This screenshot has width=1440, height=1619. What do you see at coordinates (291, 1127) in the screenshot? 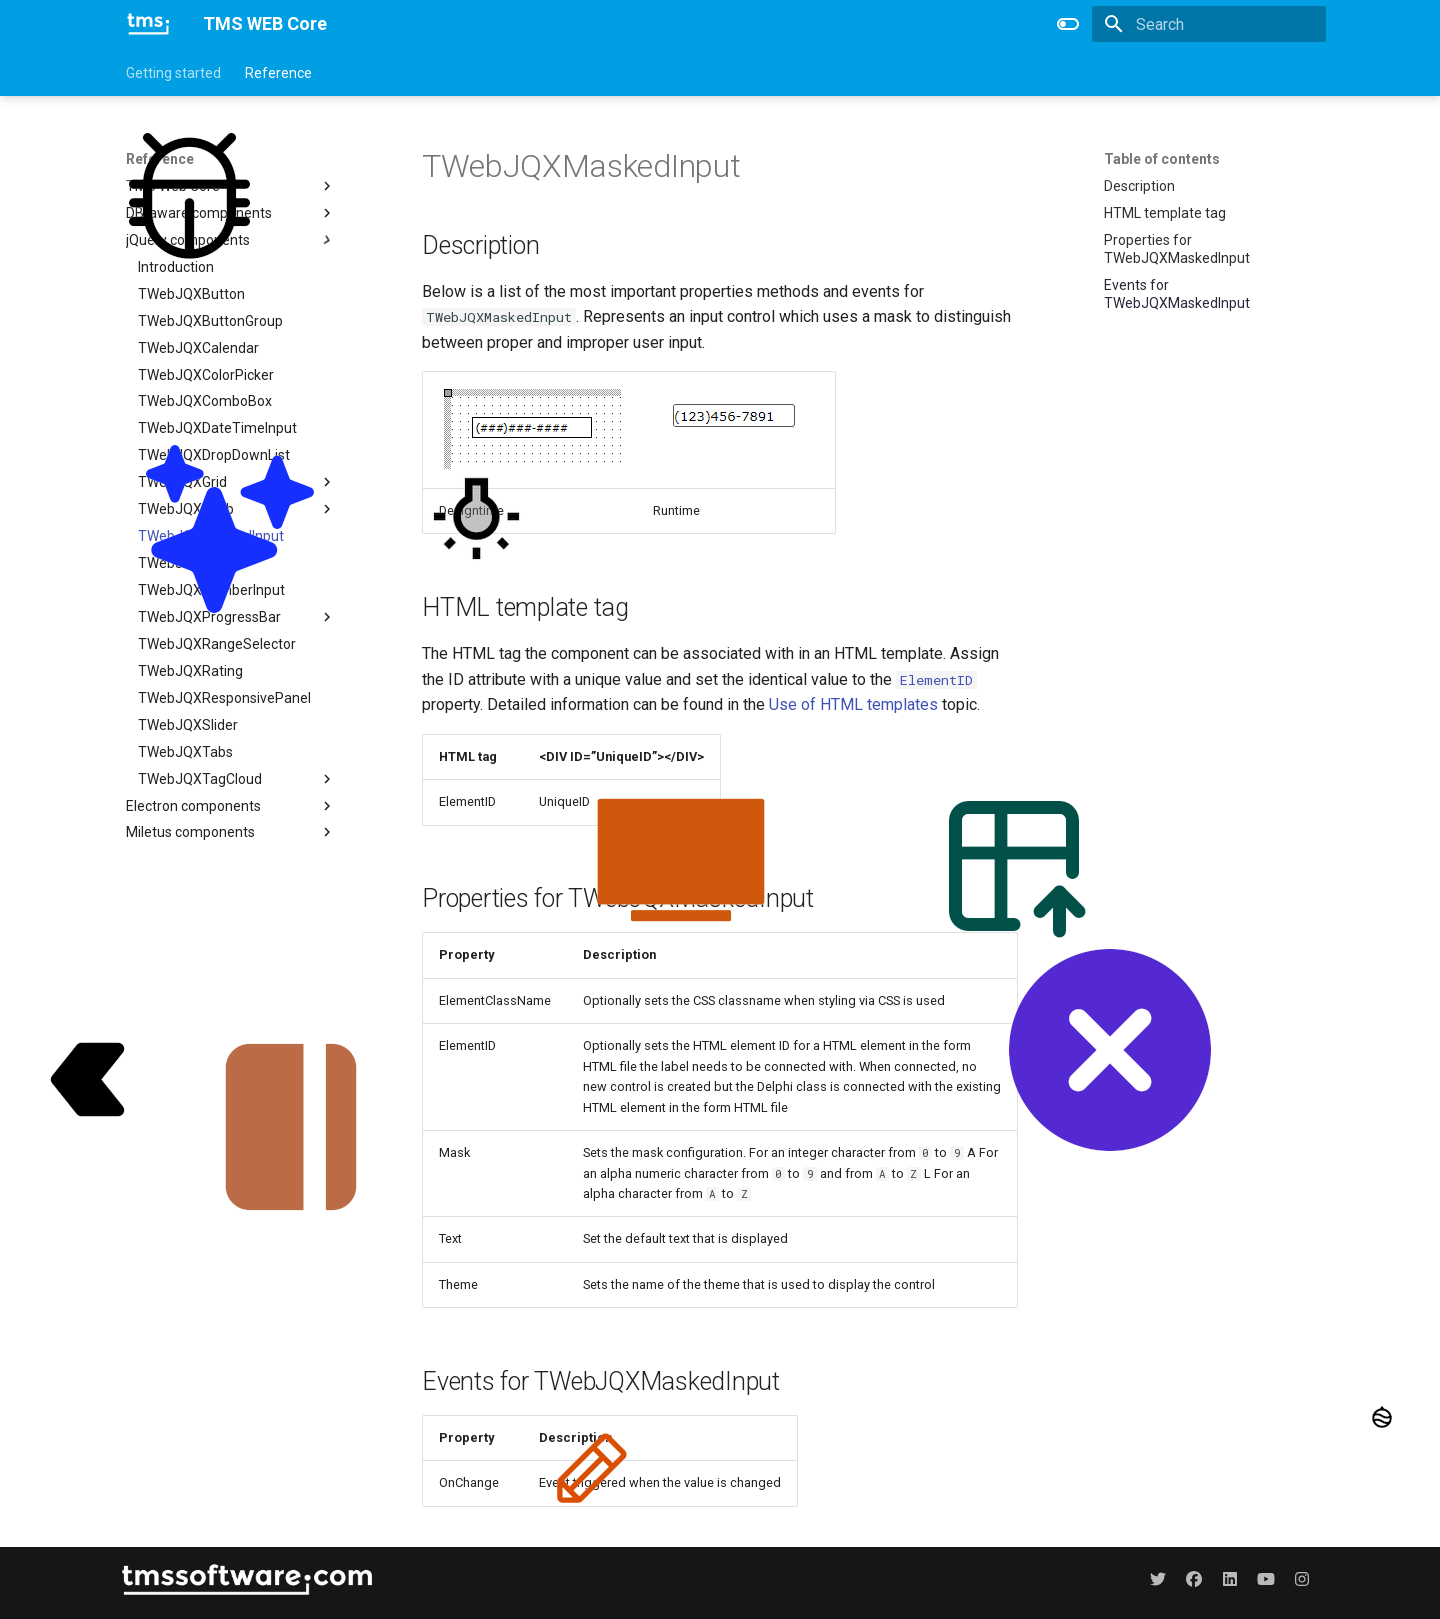
I see `open your journal or notebook` at bounding box center [291, 1127].